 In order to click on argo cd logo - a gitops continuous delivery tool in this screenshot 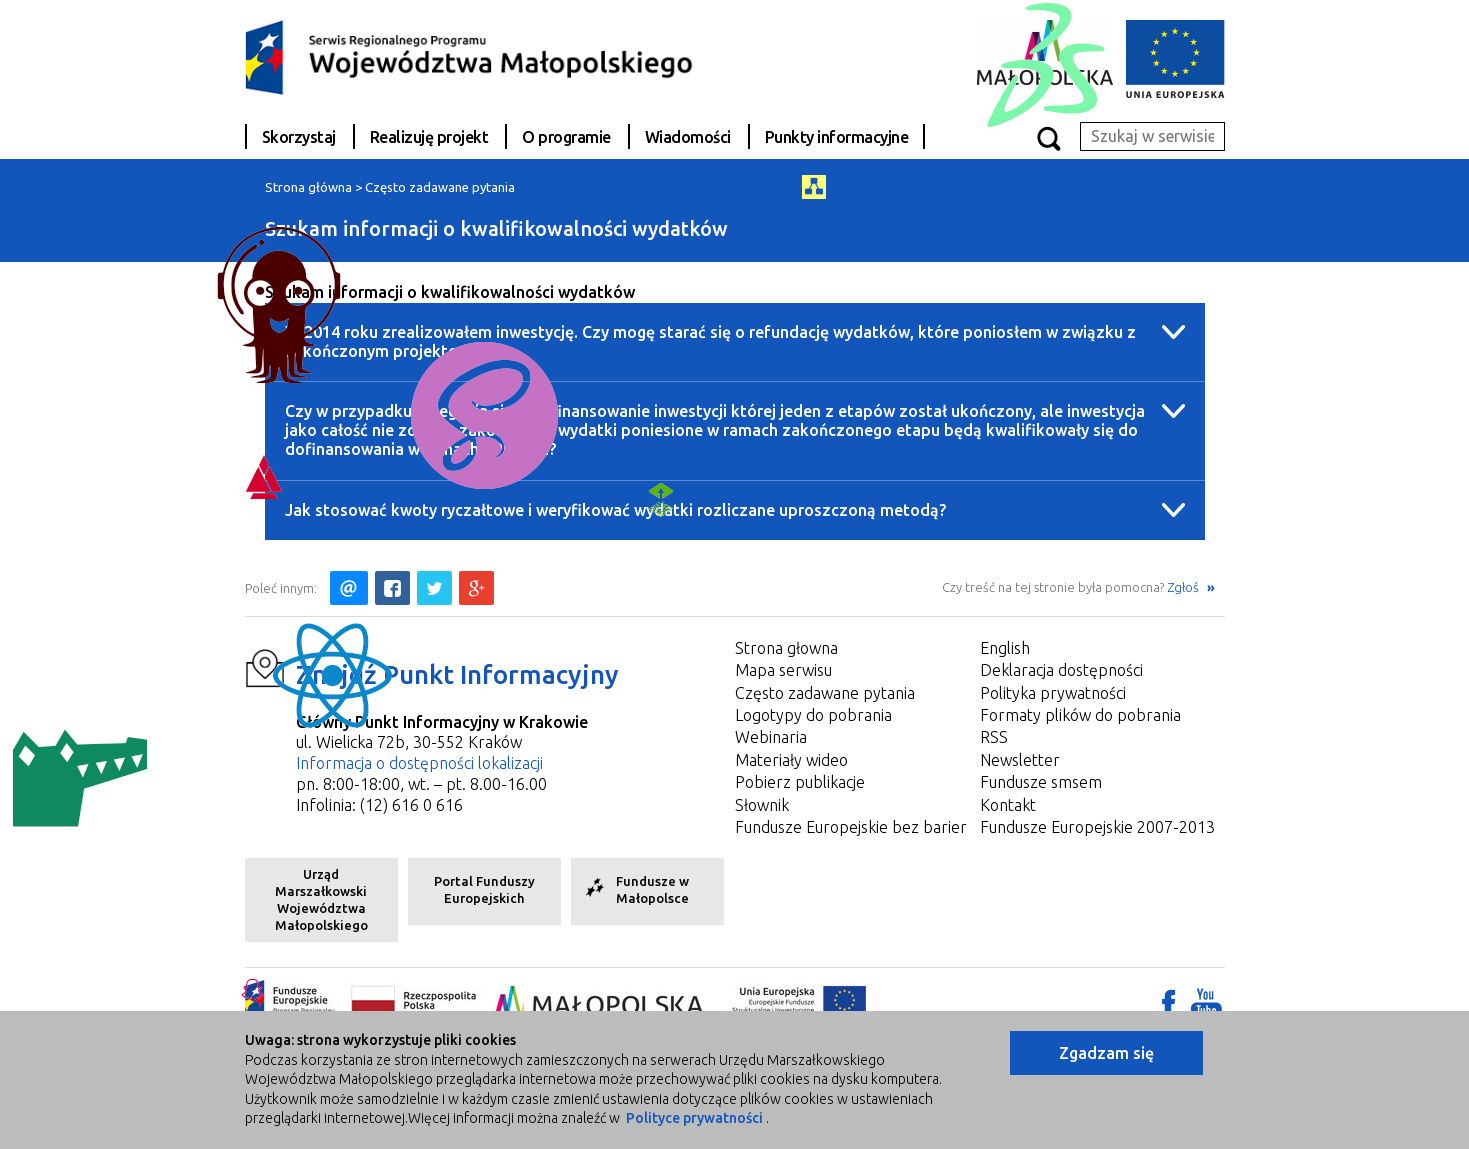, I will do `click(279, 305)`.